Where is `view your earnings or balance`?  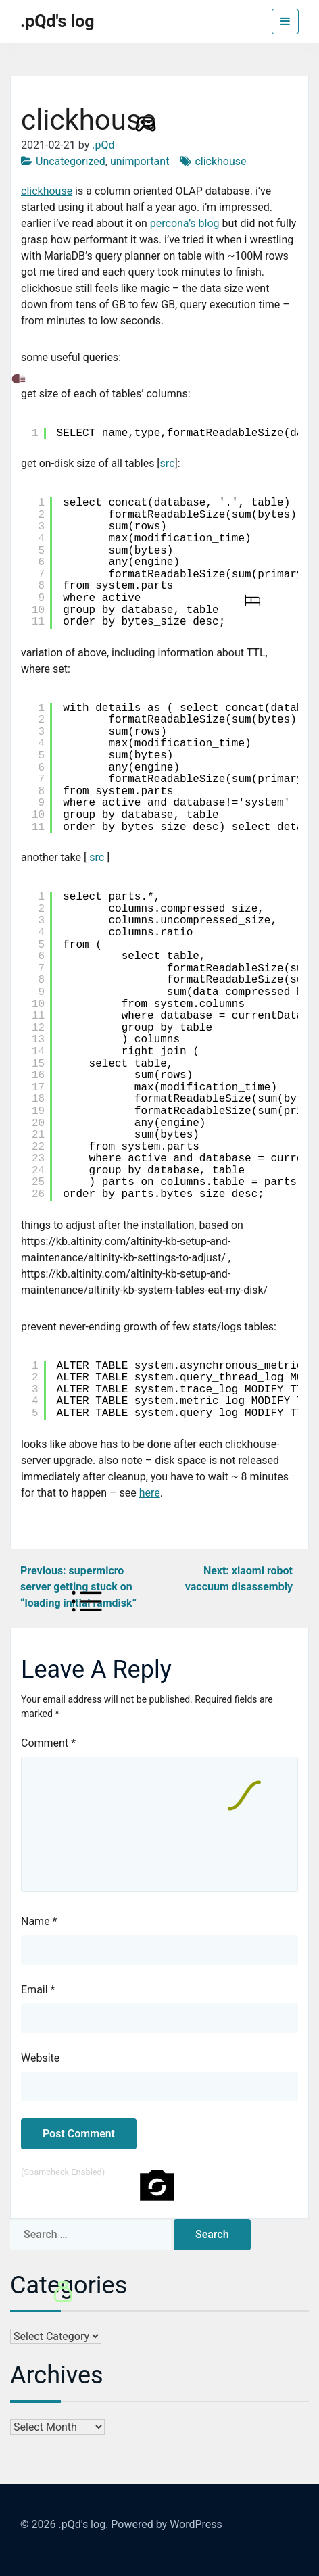
view your earnings or balance is located at coordinates (63, 2291).